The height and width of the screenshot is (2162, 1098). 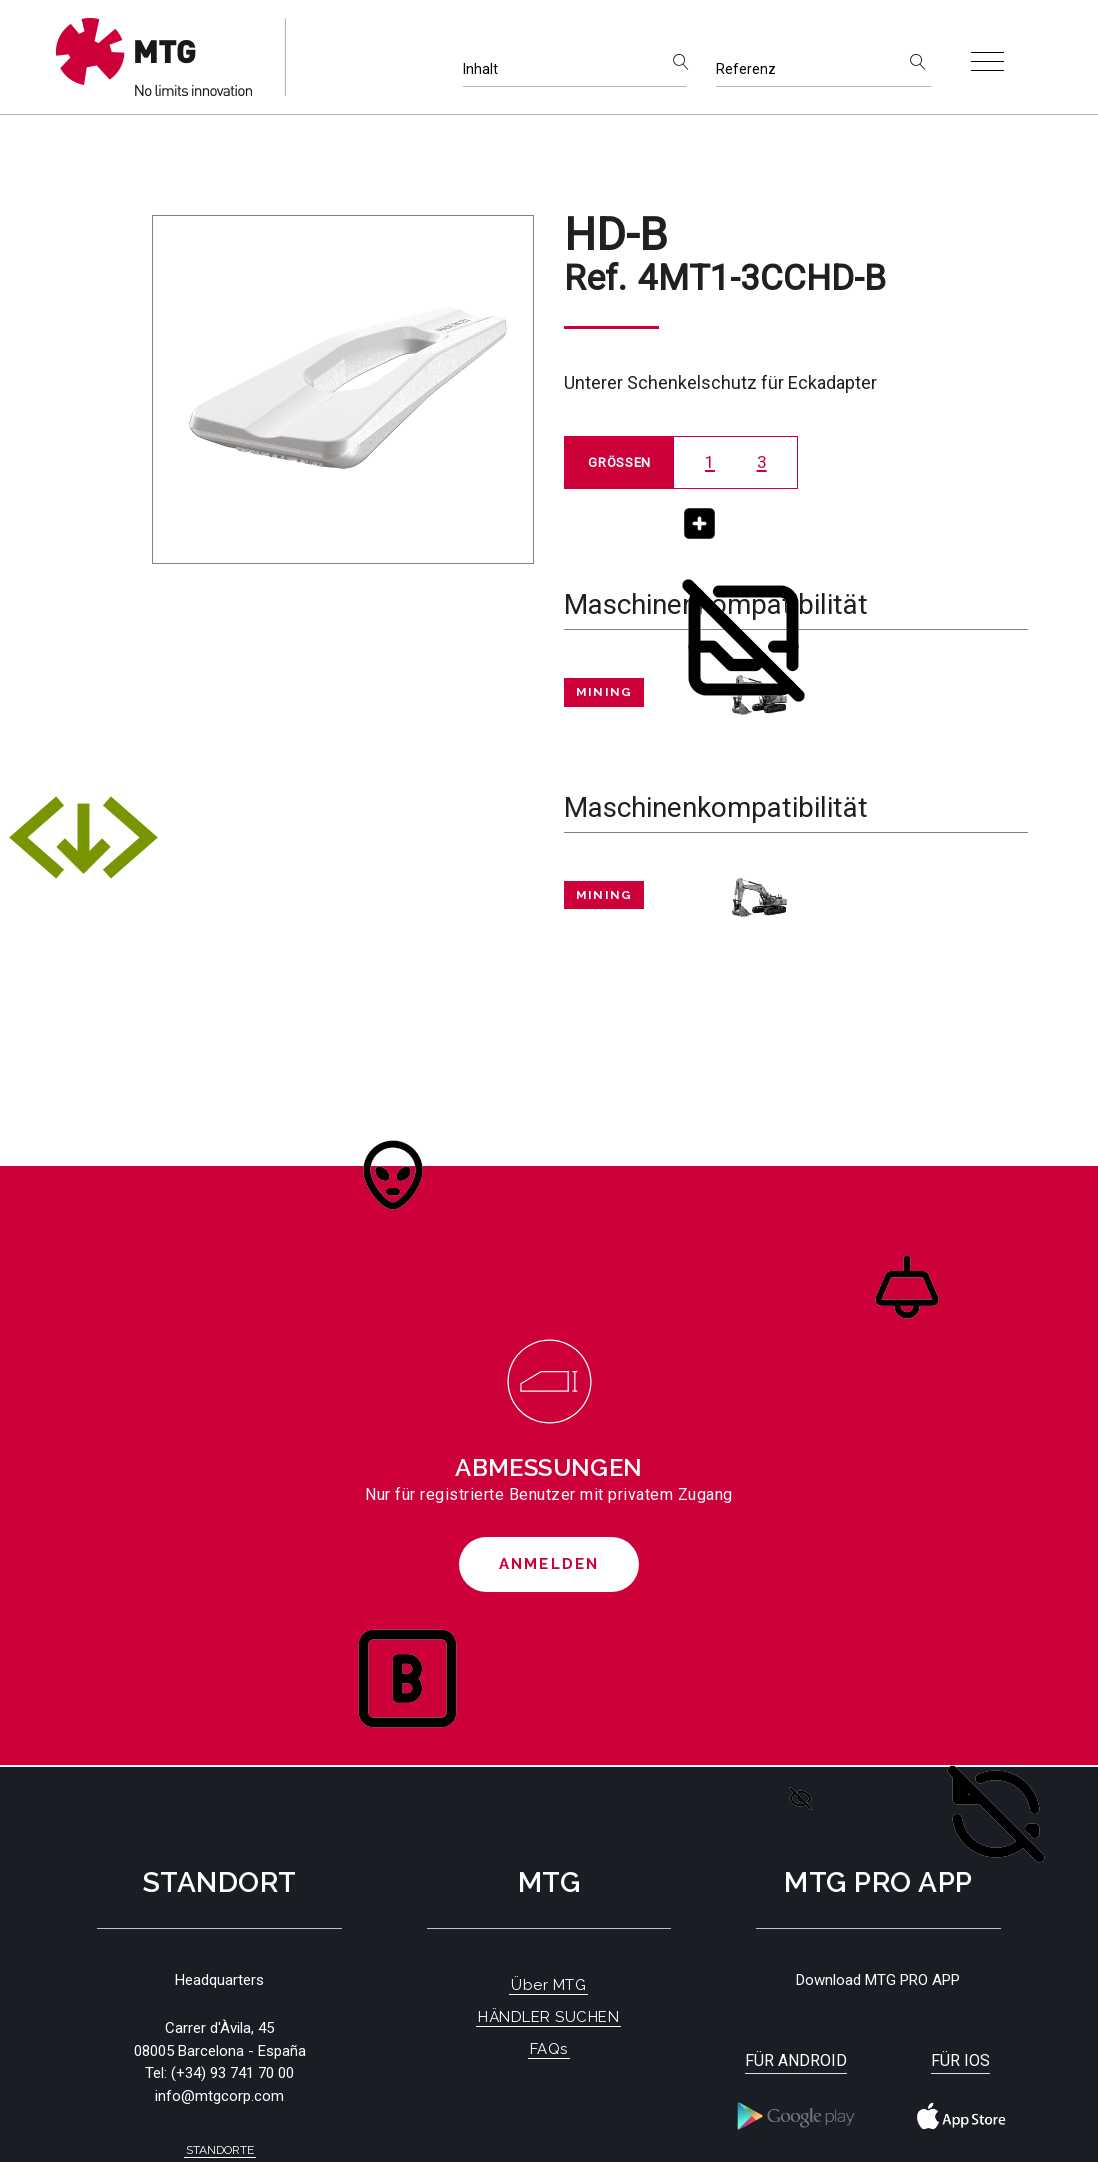 What do you see at coordinates (907, 1290) in the screenshot?
I see `toggle ceiling light on or off` at bounding box center [907, 1290].